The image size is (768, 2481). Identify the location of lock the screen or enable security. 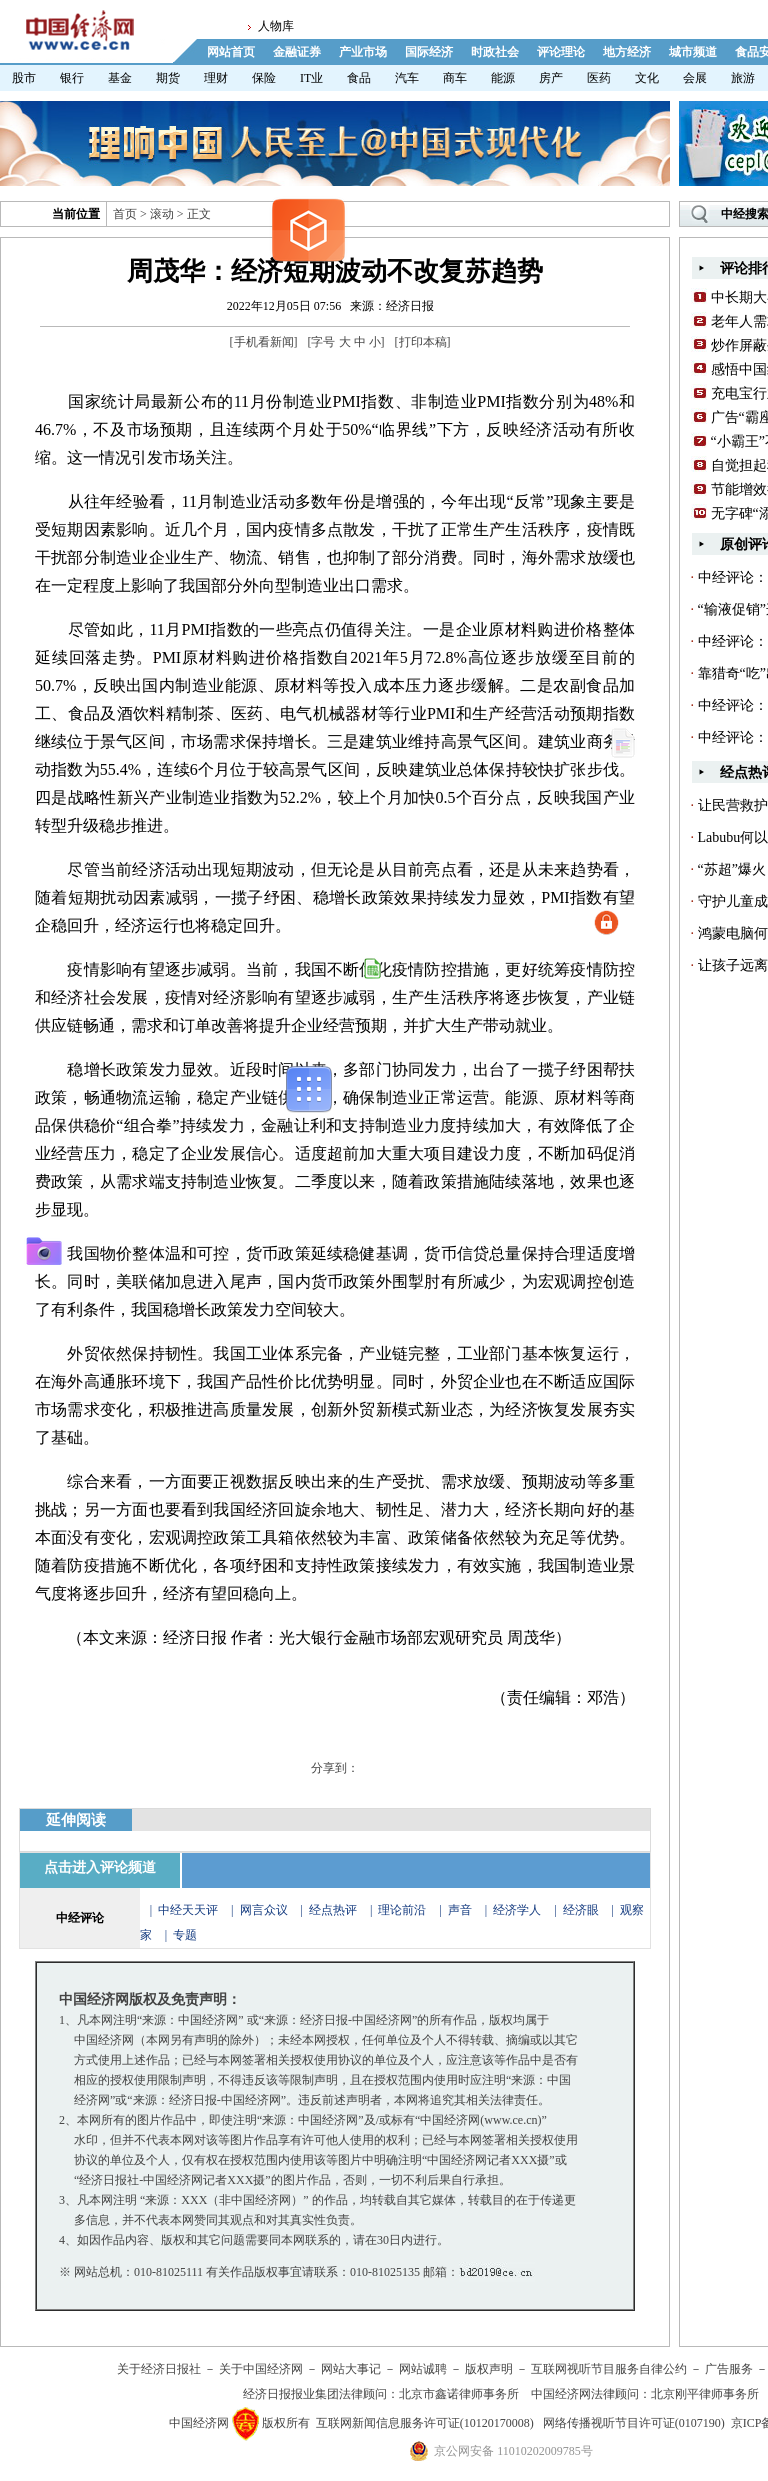
(606, 922).